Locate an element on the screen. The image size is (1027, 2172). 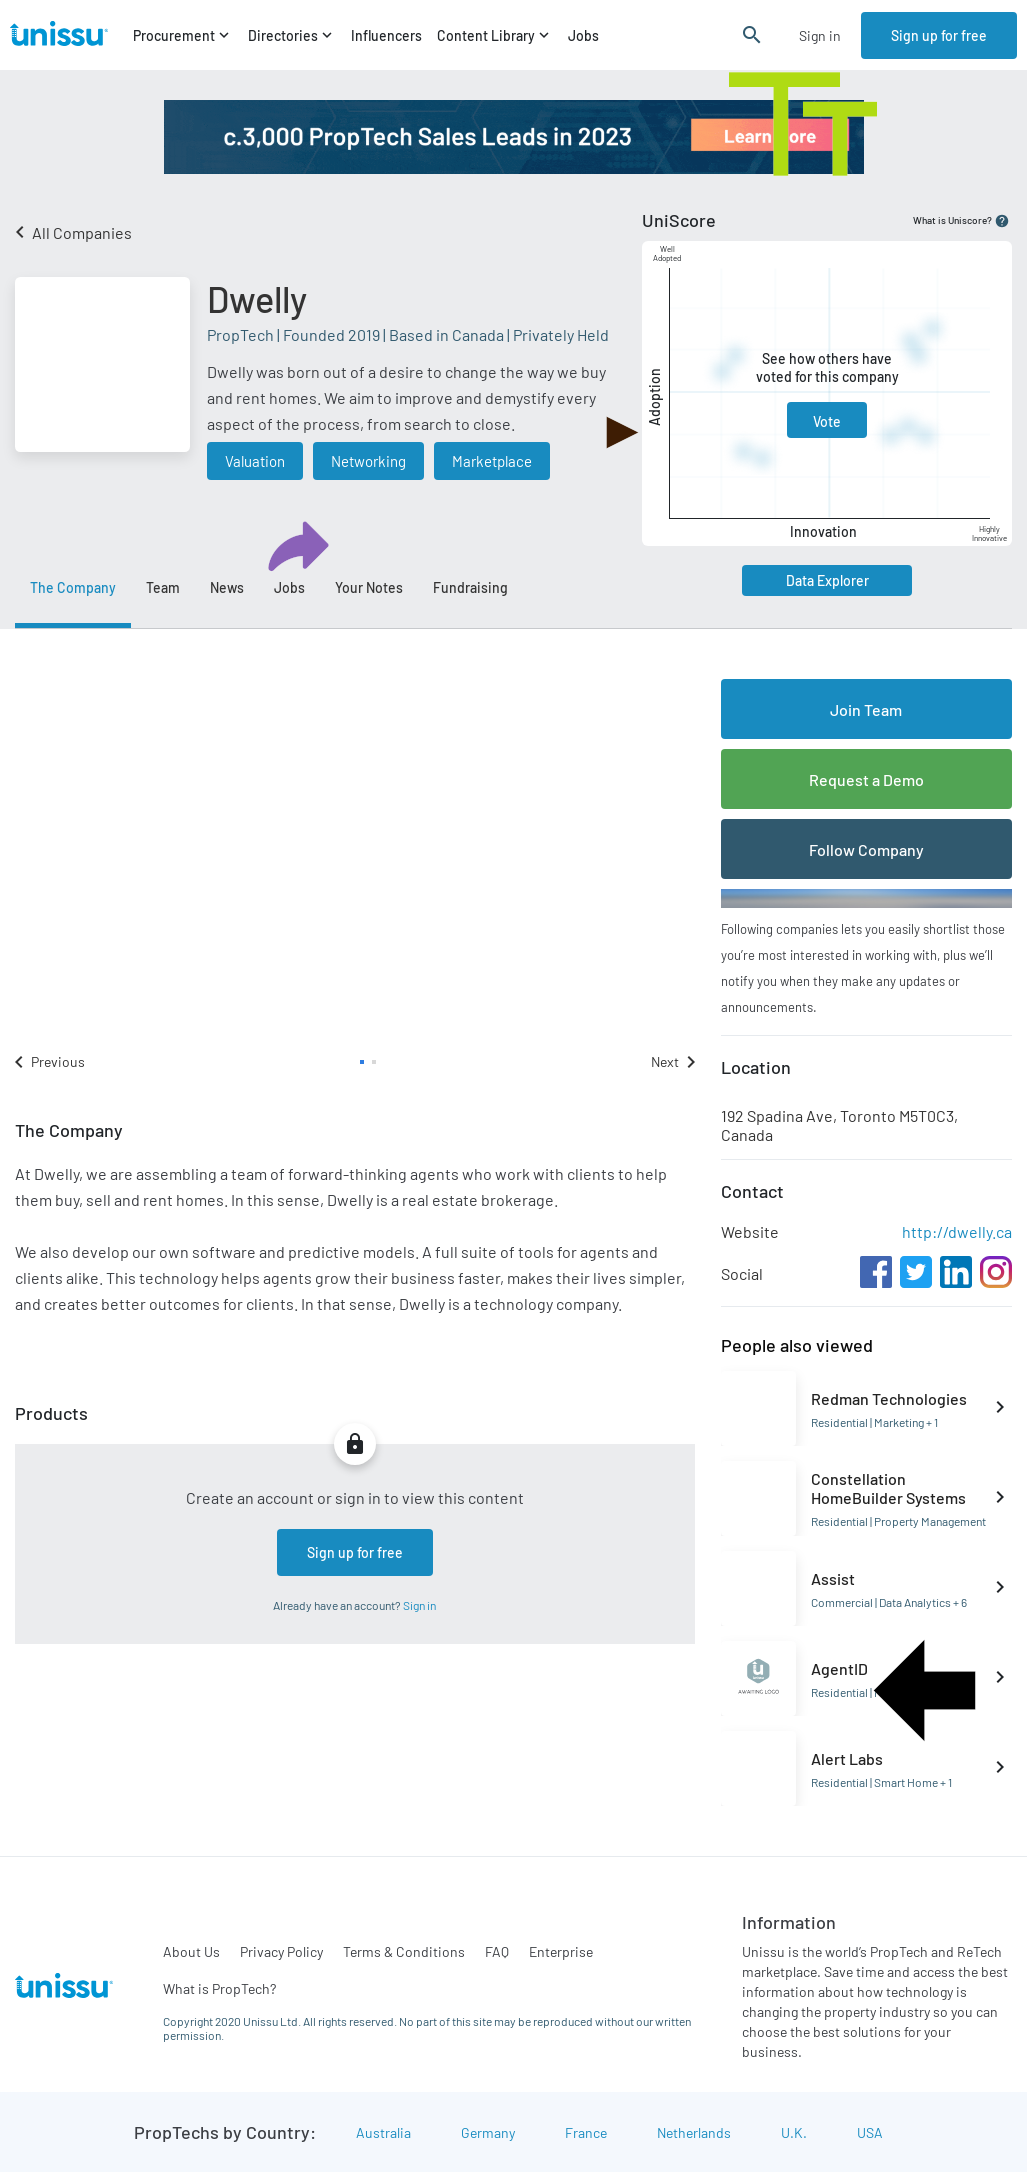
adjust text size settings is located at coordinates (803, 124).